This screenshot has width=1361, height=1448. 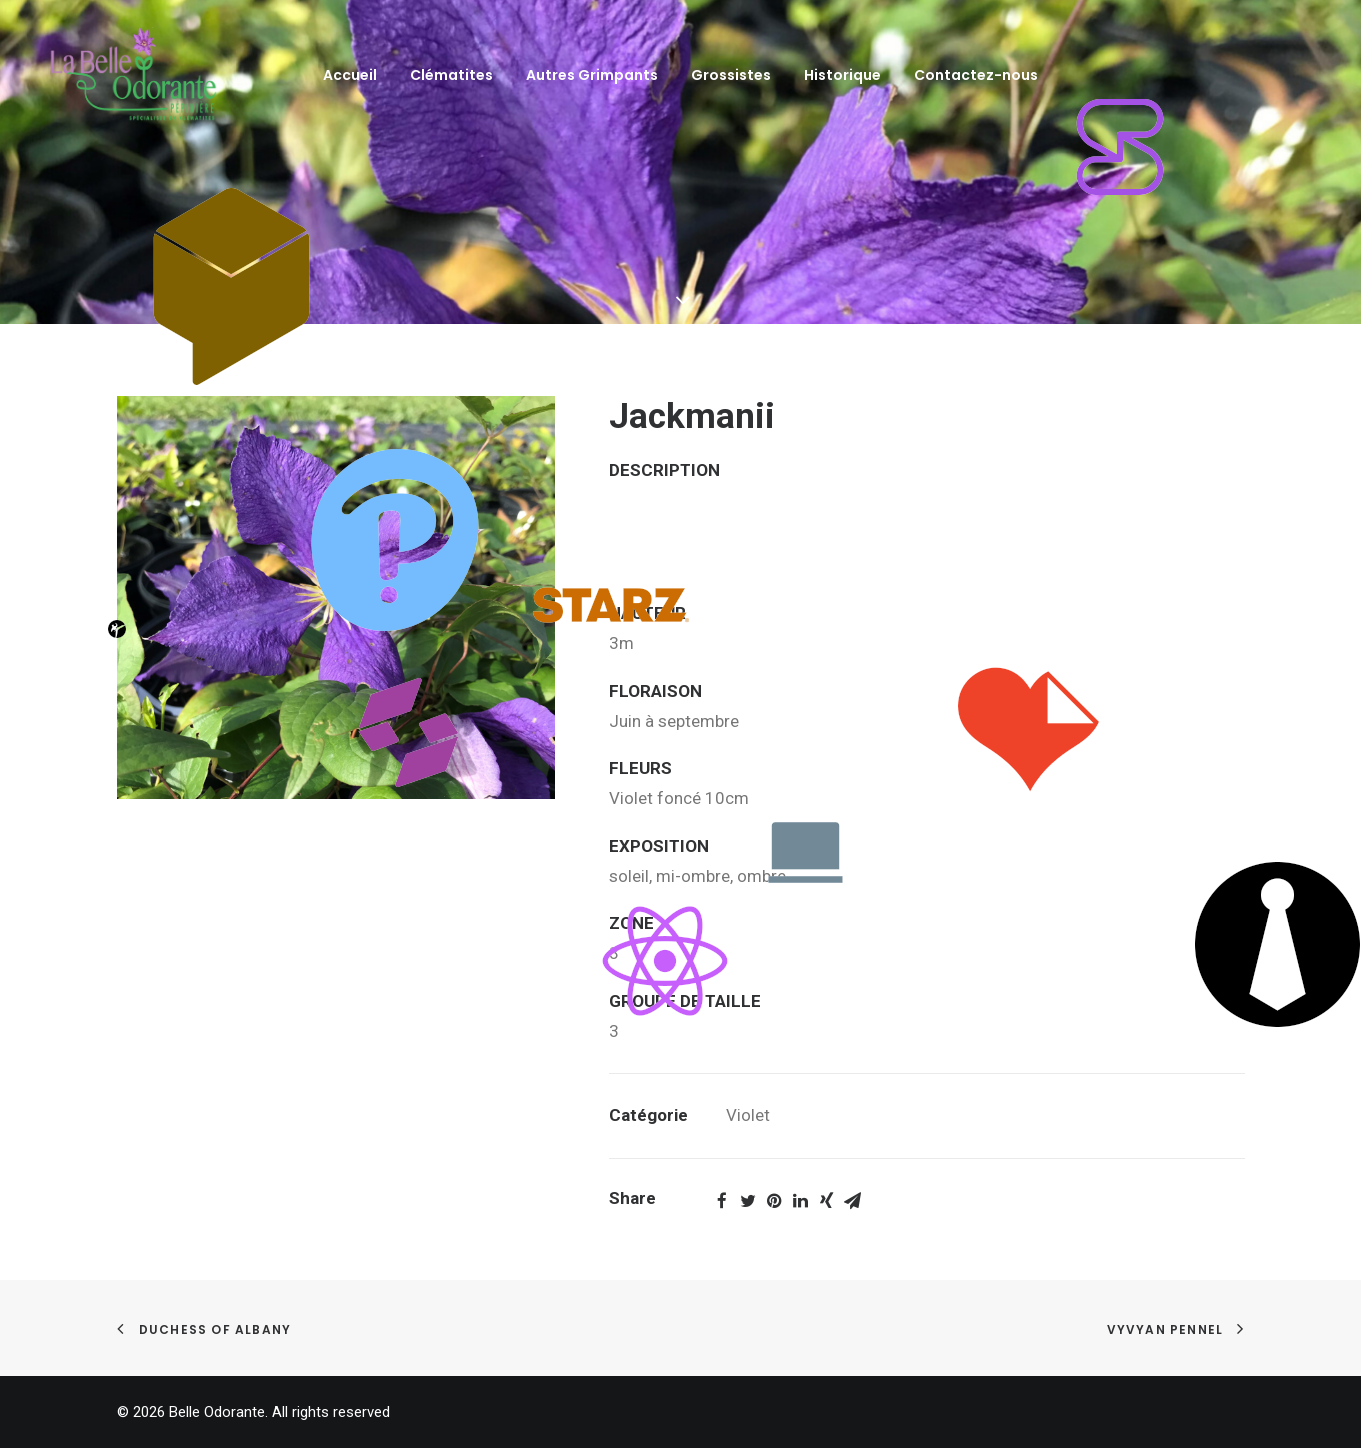 What do you see at coordinates (805, 852) in the screenshot?
I see `view device information for macbook` at bounding box center [805, 852].